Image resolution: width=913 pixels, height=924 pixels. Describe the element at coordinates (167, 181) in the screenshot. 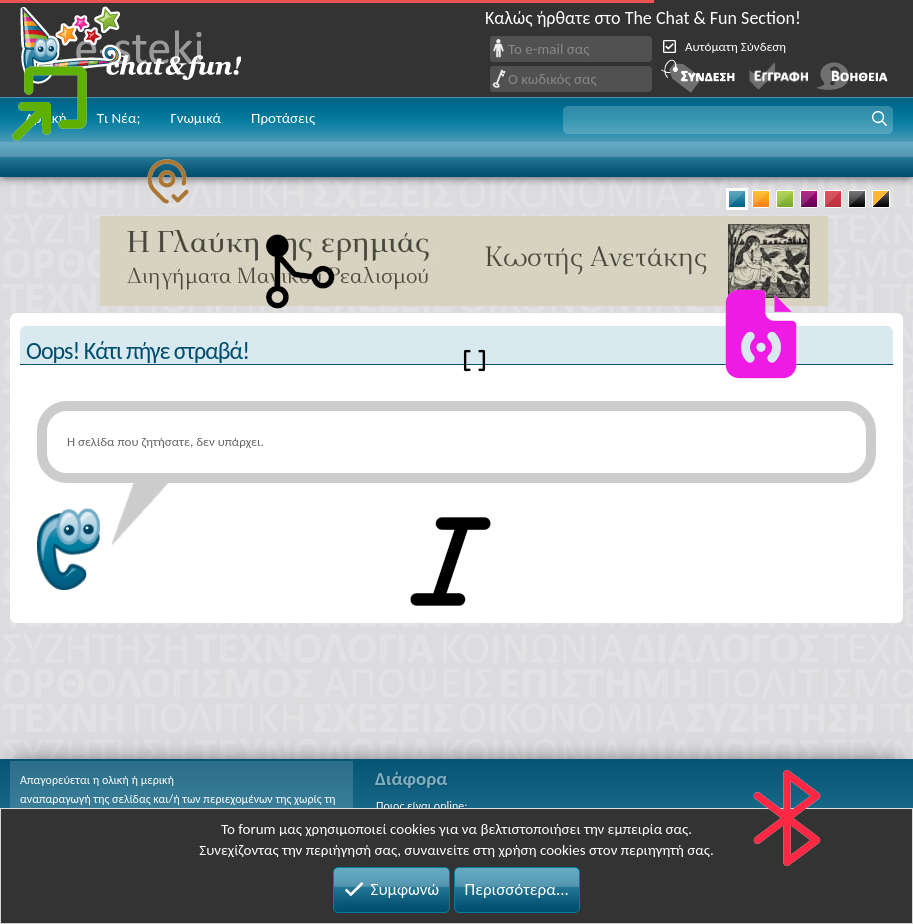

I see `confirm or verify a location` at that location.